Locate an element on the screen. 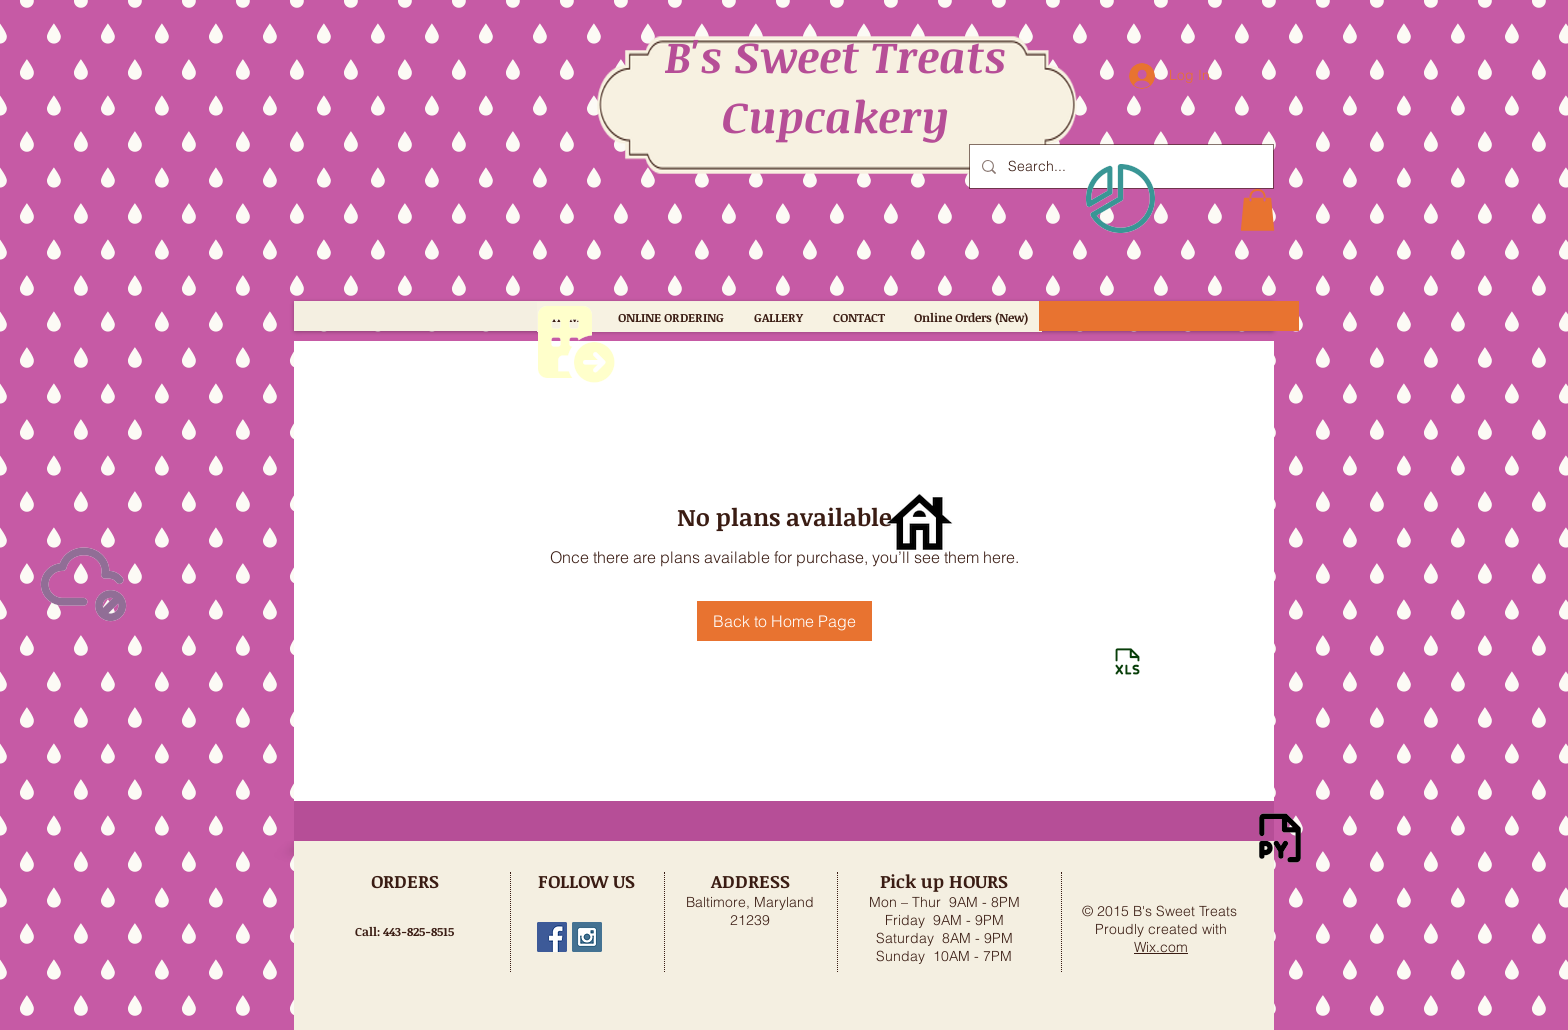 This screenshot has width=1568, height=1030. go to home screen is located at coordinates (919, 523).